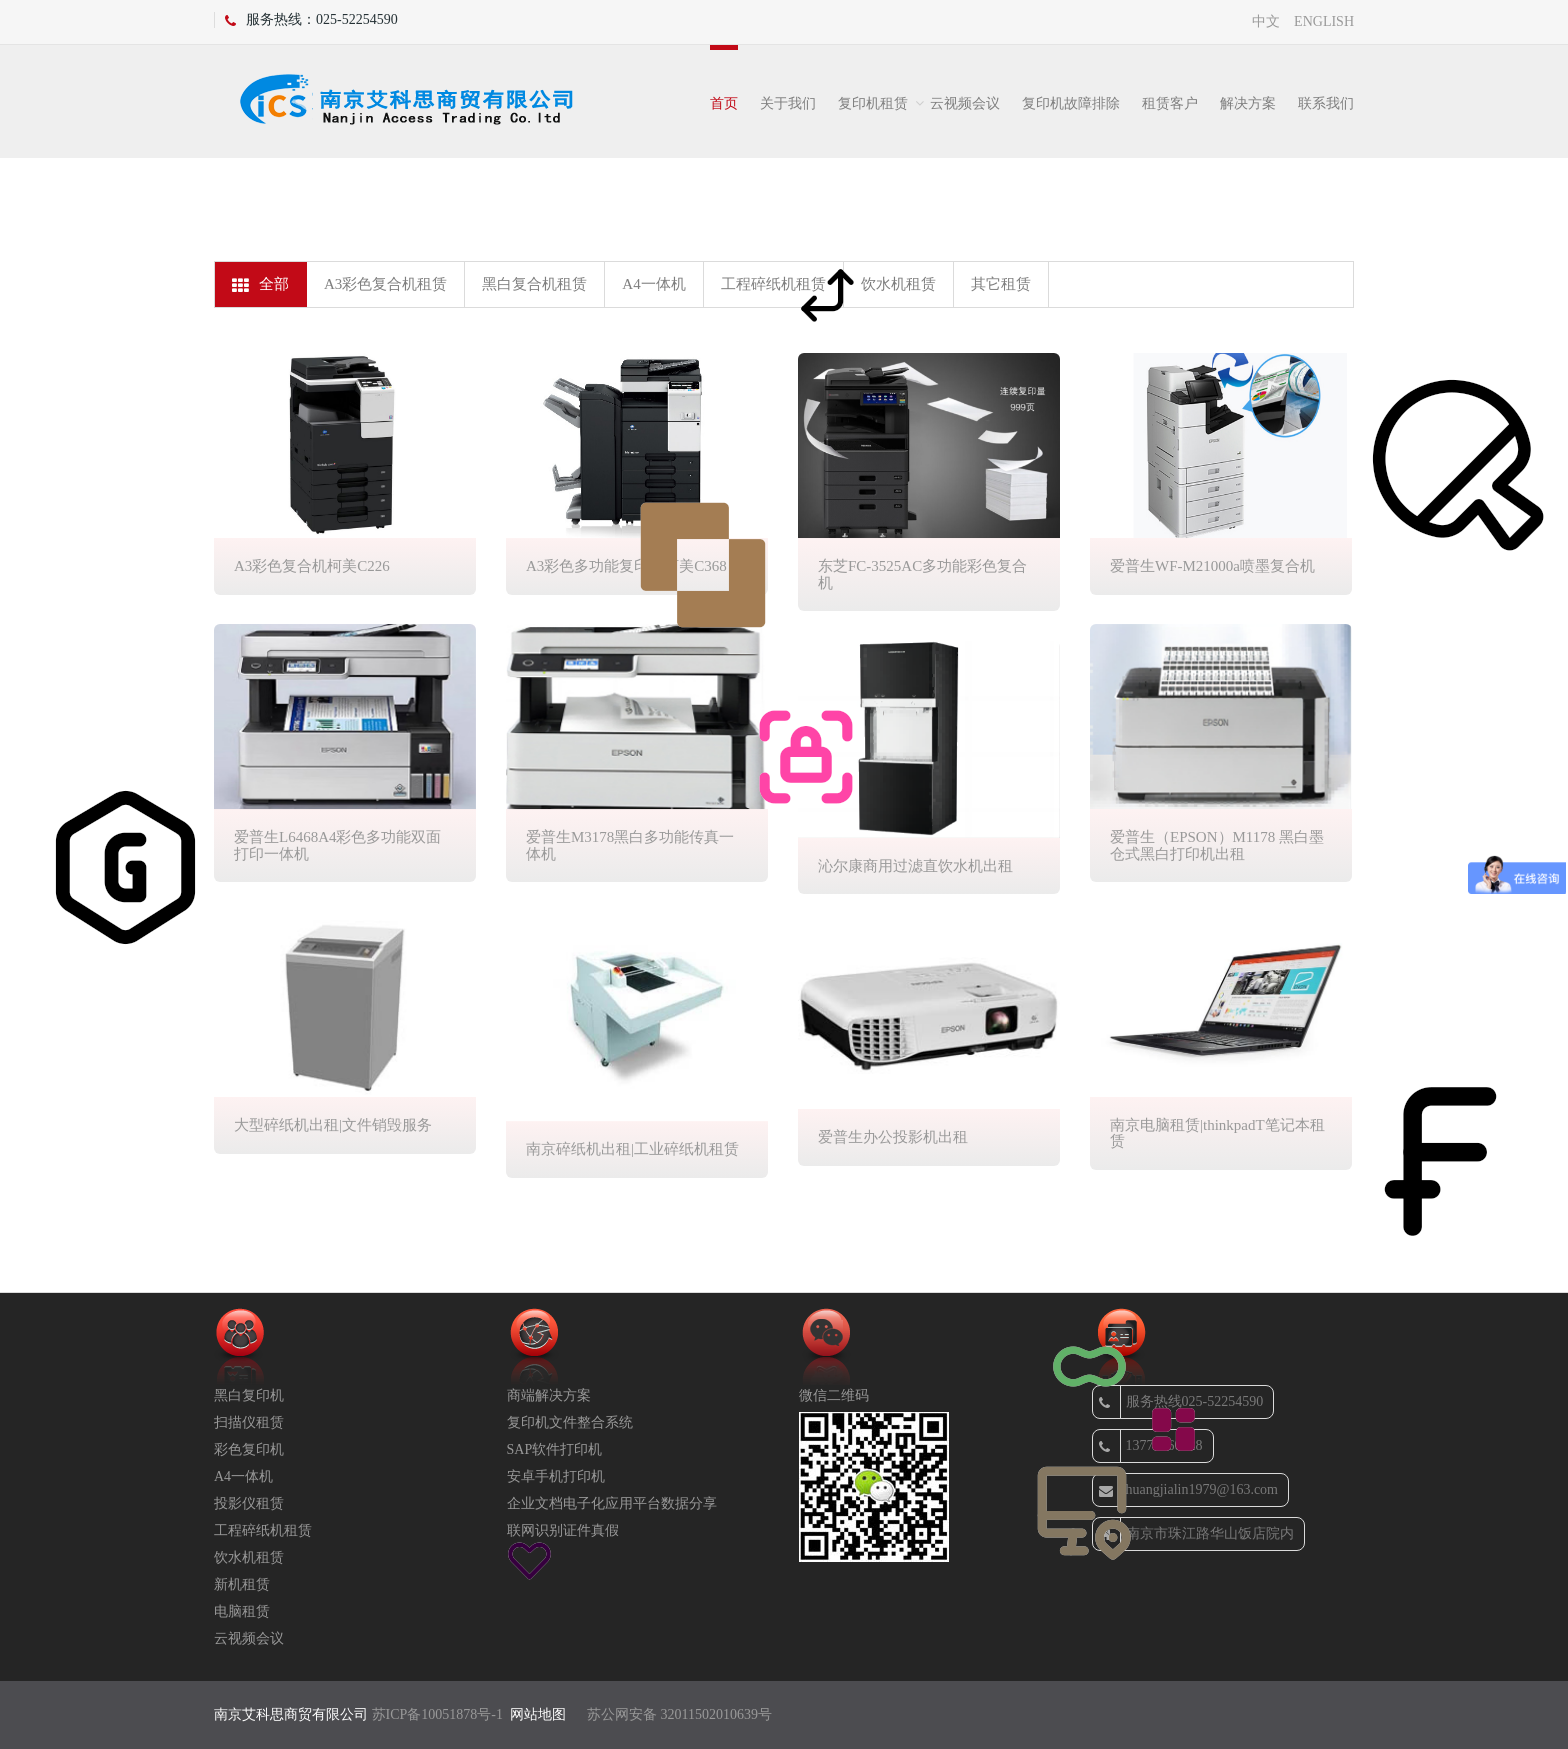 Image resolution: width=1568 pixels, height=1749 pixels. I want to click on add to favorites, so click(529, 1559).